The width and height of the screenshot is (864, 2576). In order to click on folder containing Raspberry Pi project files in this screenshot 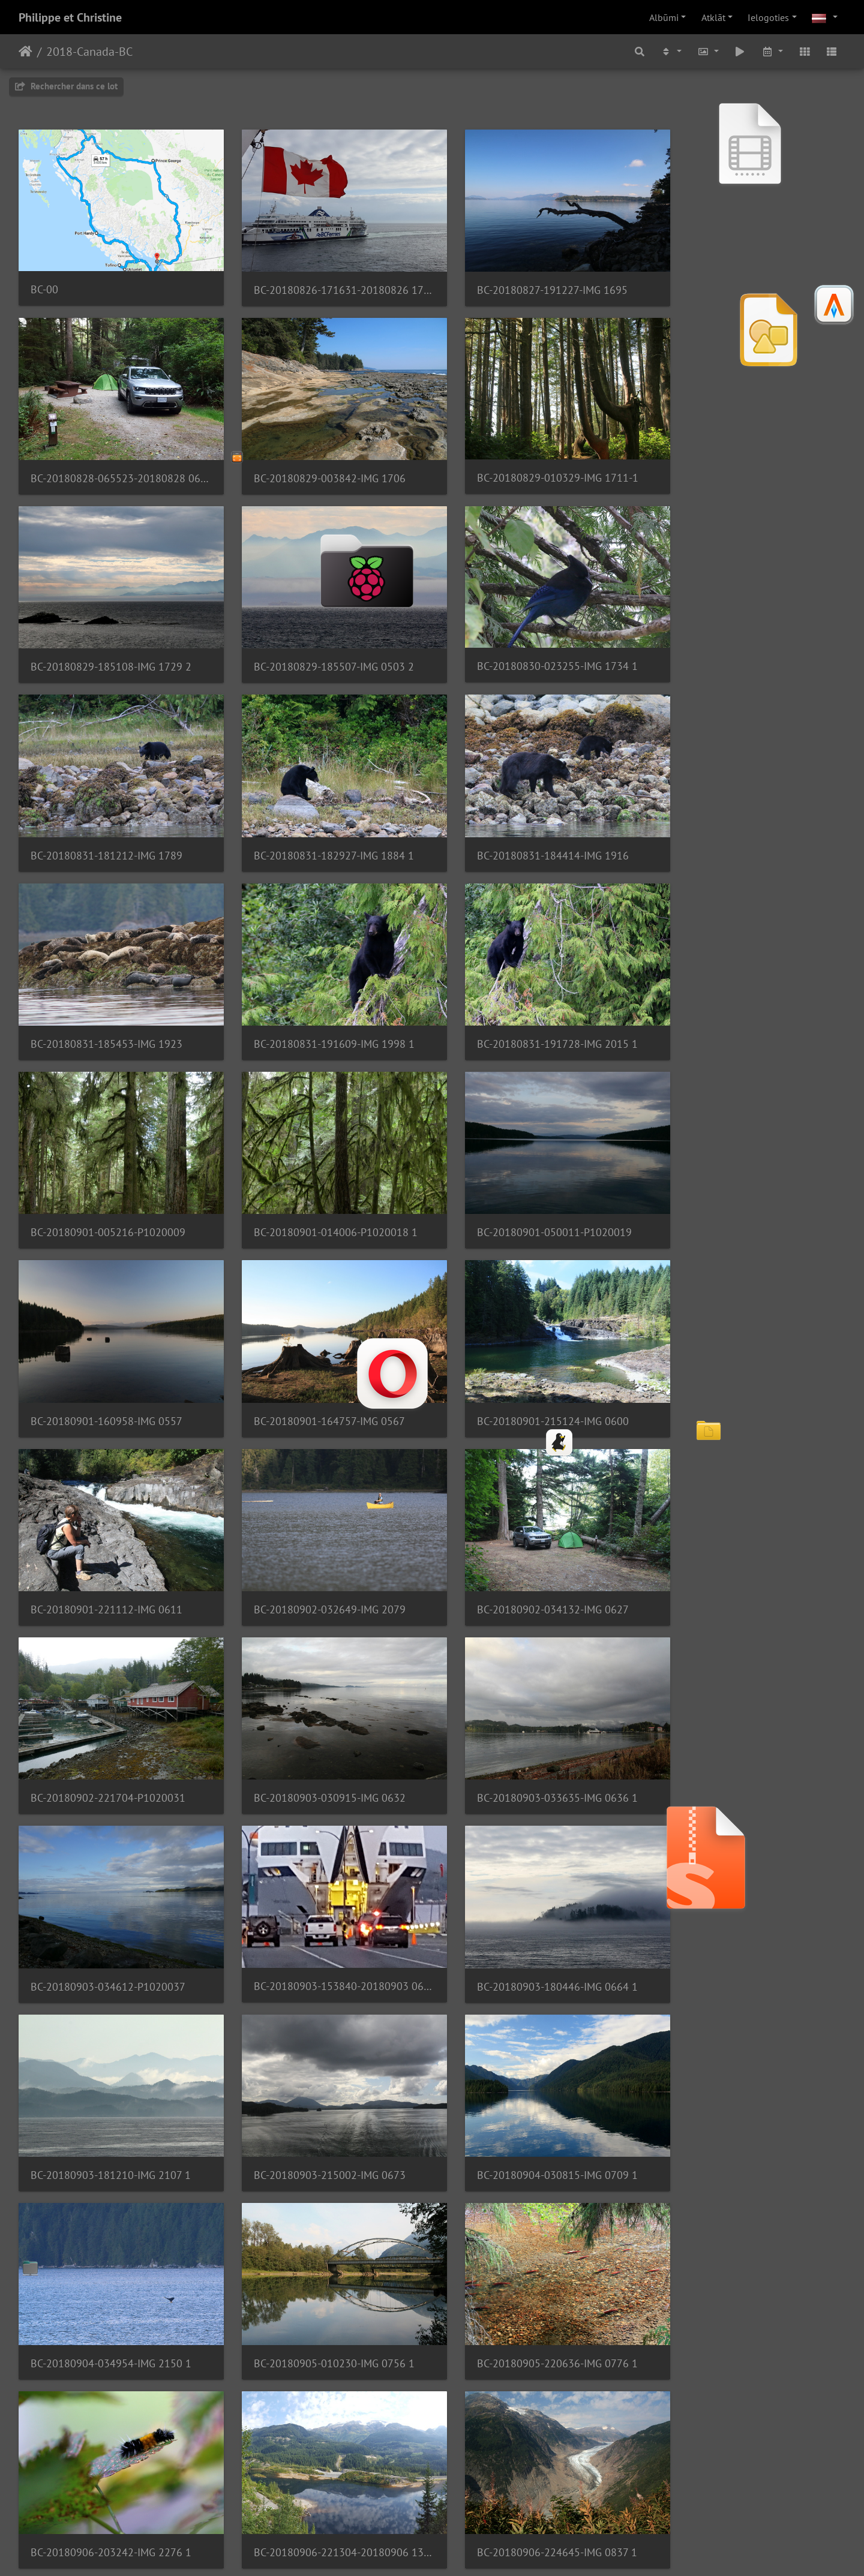, I will do `click(367, 573)`.